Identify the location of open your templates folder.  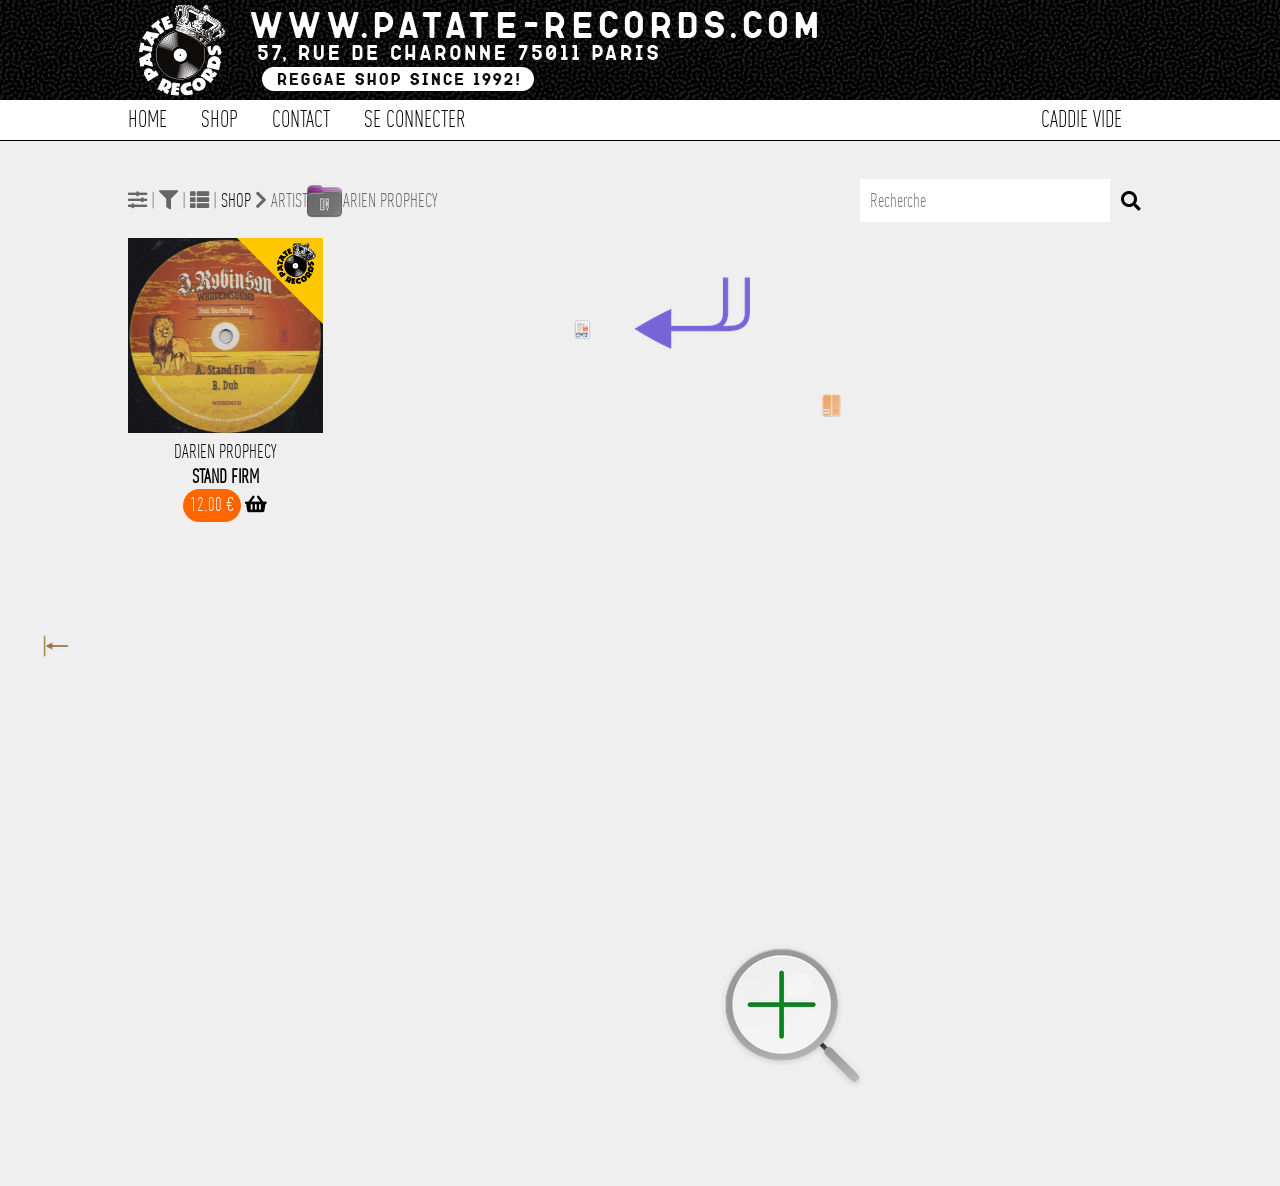
(324, 200).